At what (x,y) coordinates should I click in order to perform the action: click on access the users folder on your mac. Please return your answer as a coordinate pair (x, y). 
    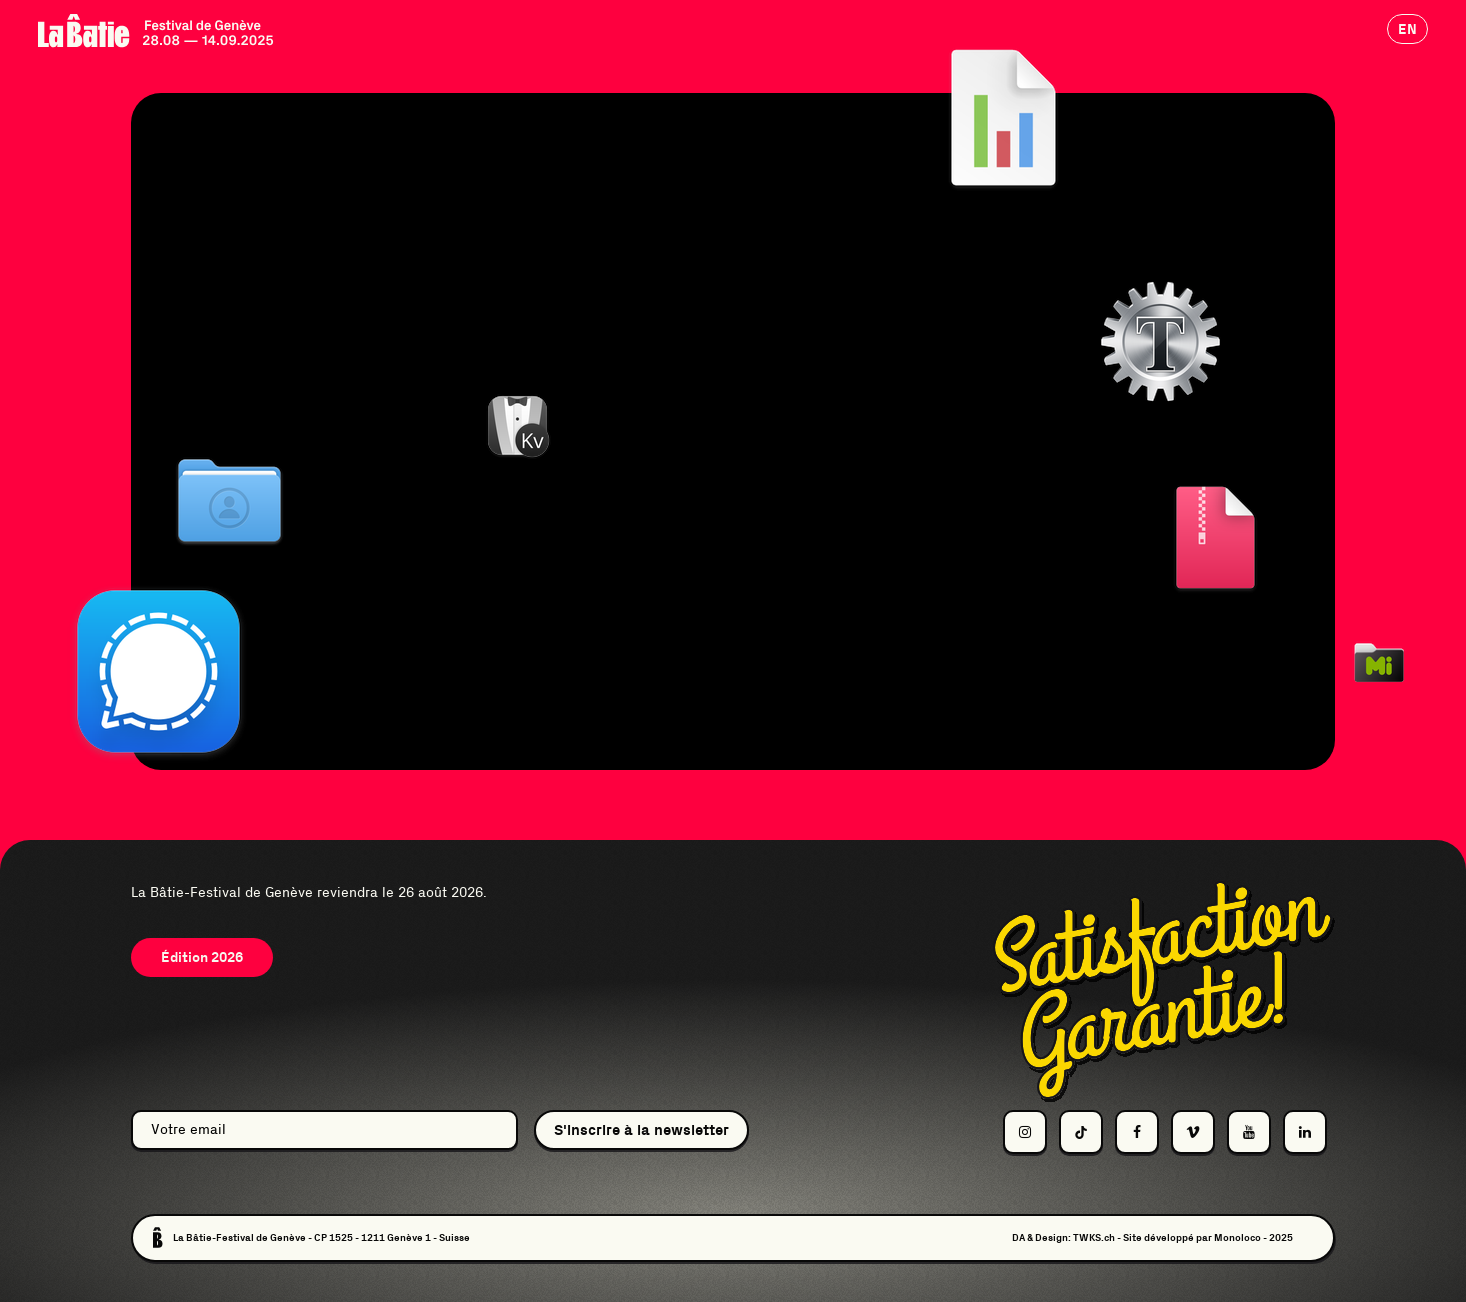
    Looking at the image, I should click on (229, 500).